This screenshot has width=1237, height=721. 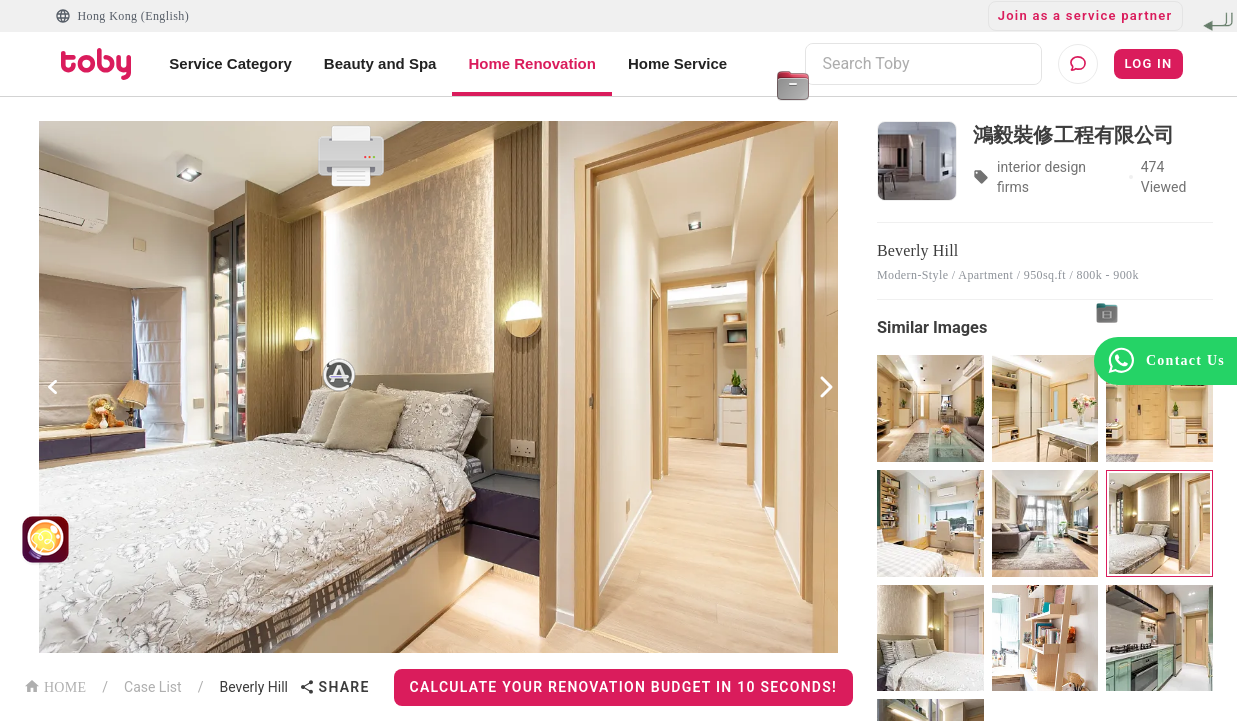 I want to click on print the current file or document, so click(x=351, y=156).